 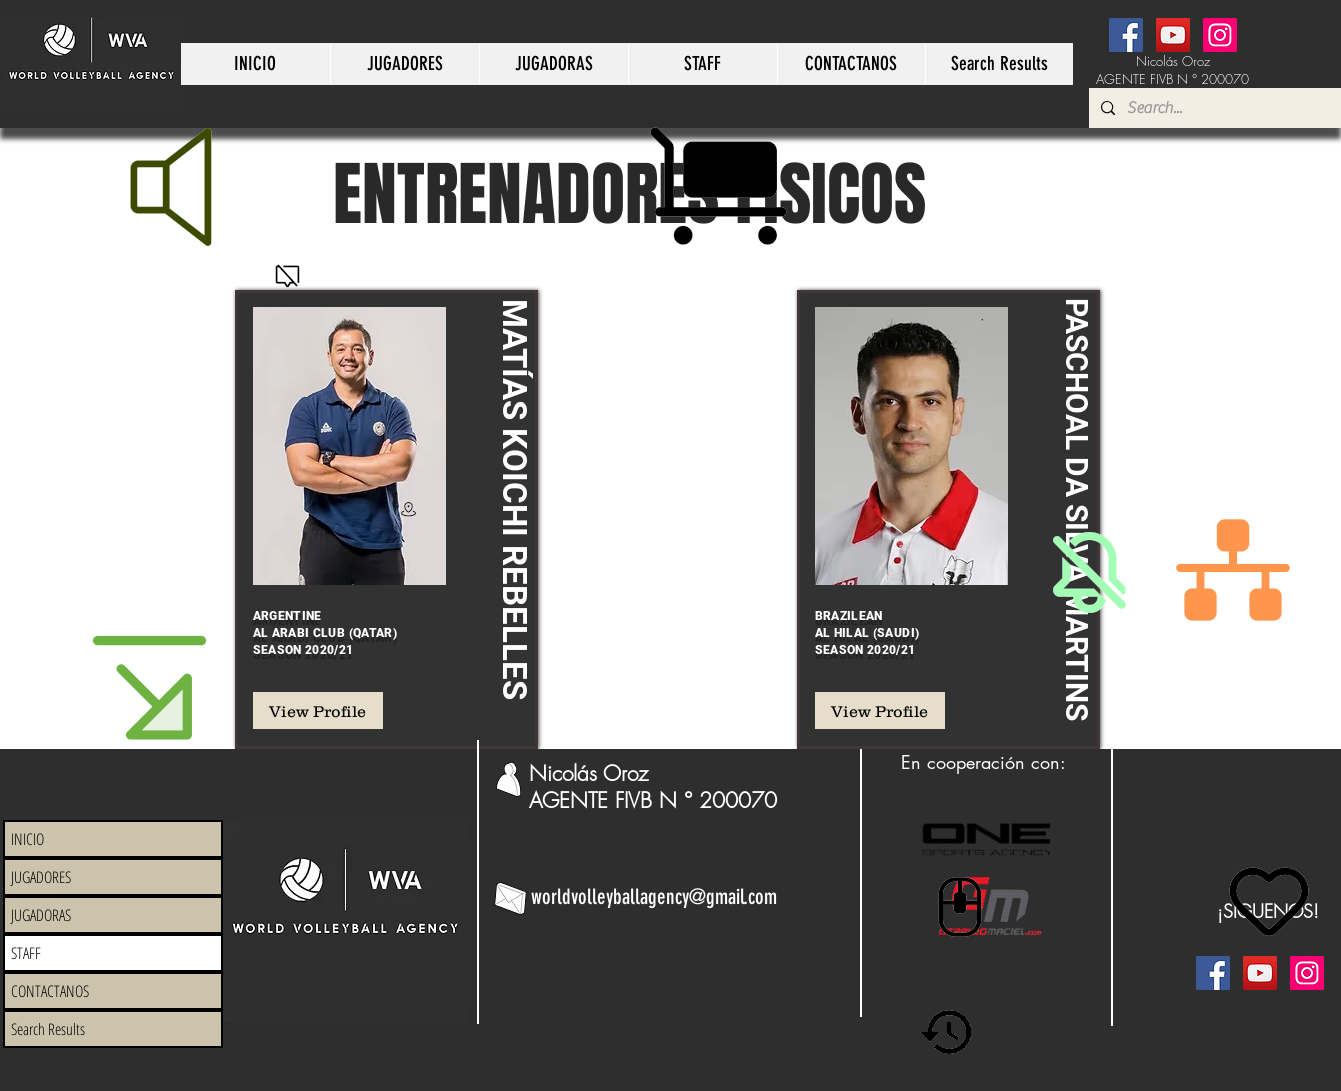 What do you see at coordinates (716, 179) in the screenshot?
I see `view your shopping cart` at bounding box center [716, 179].